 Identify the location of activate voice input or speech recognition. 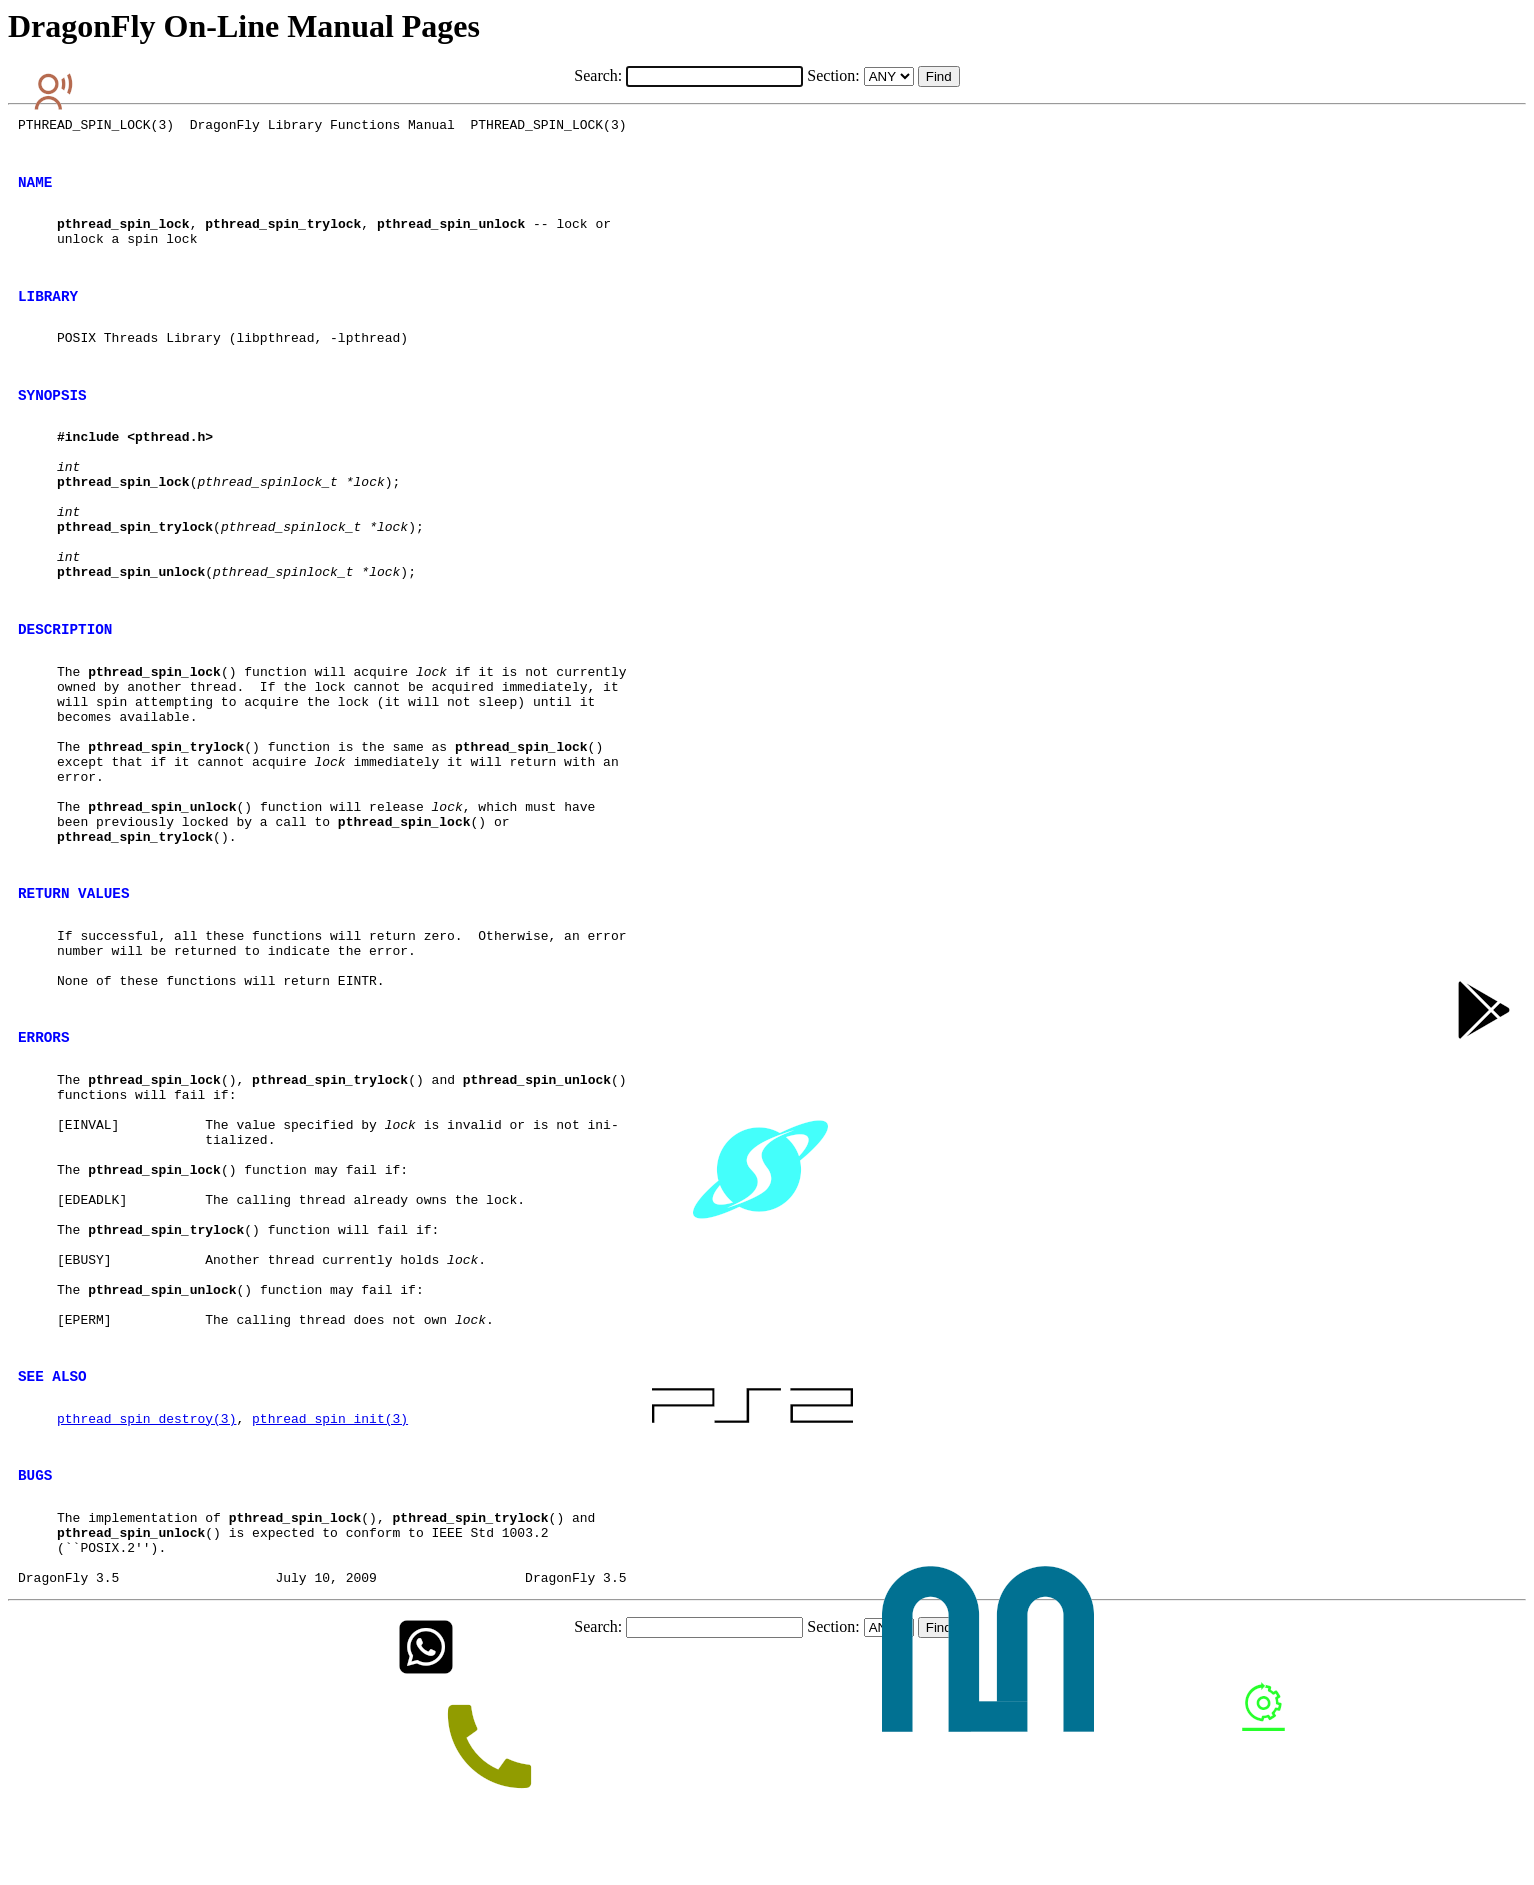
(53, 92).